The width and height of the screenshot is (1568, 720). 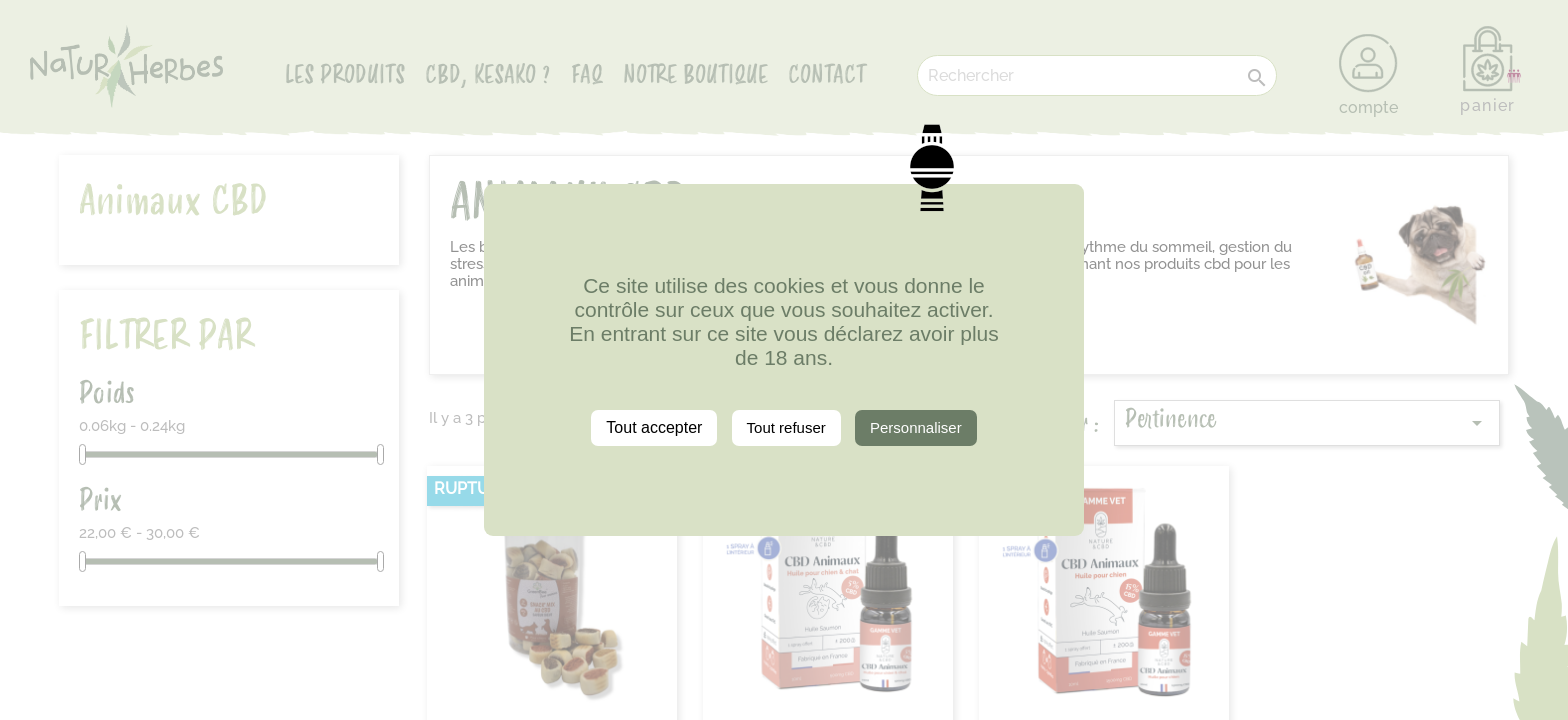 What do you see at coordinates (932, 167) in the screenshot?
I see `access broadcast or streaming settings` at bounding box center [932, 167].